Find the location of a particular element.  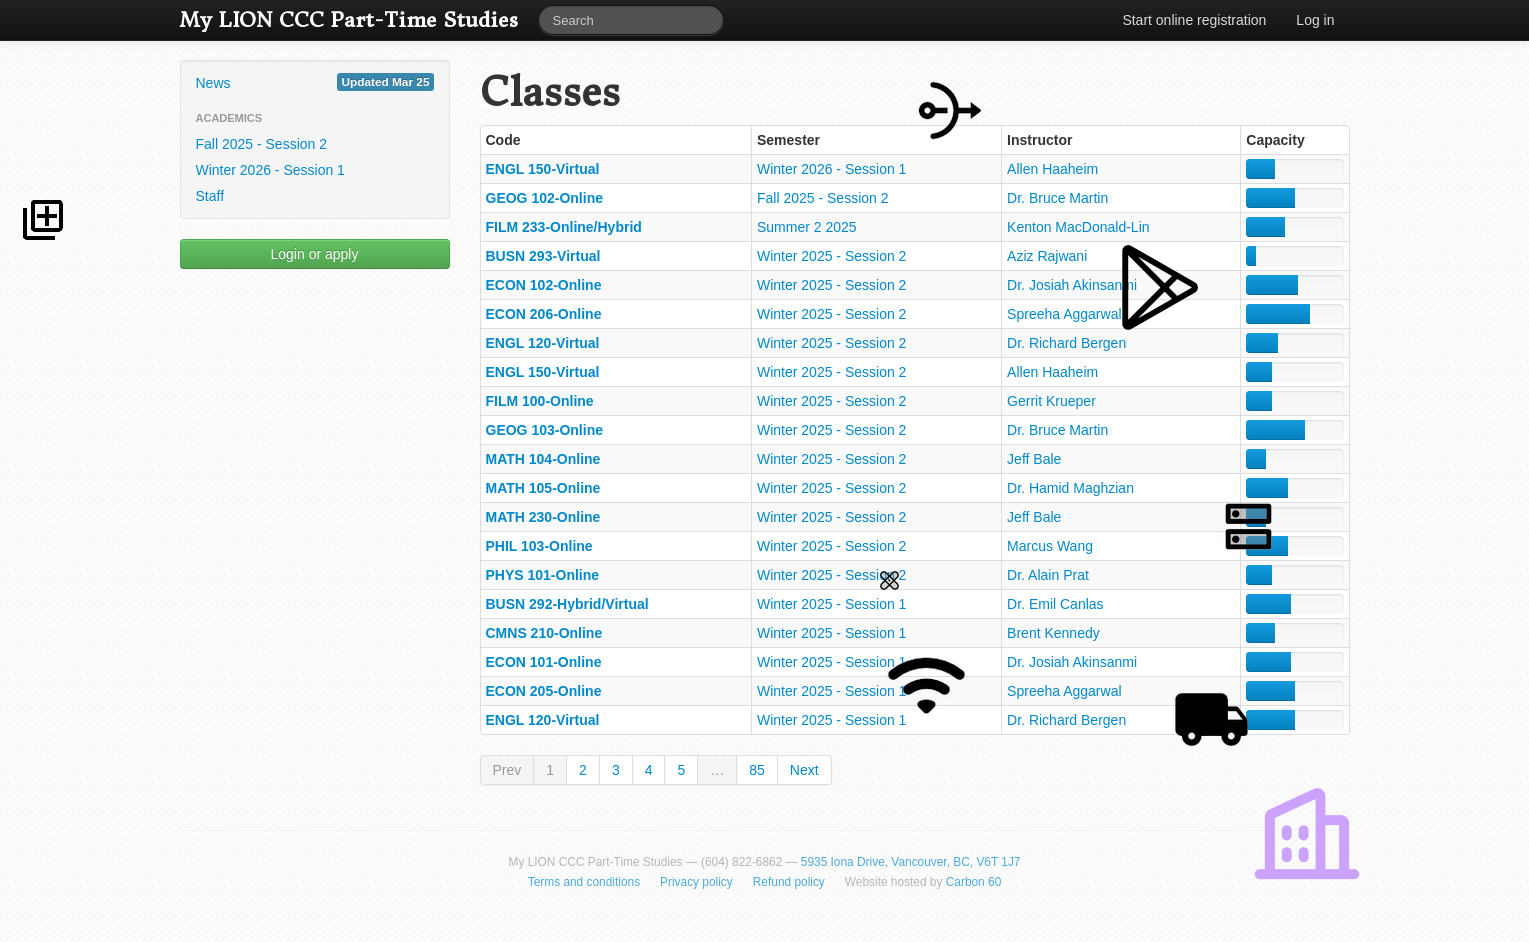

add to queue is located at coordinates (43, 220).